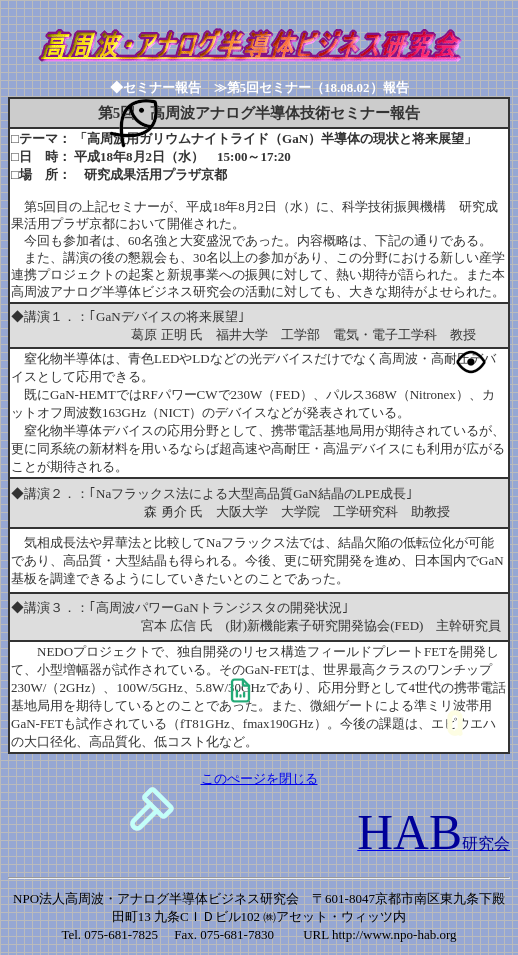 The width and height of the screenshot is (518, 955). Describe the element at coordinates (471, 362) in the screenshot. I see `view or preview content` at that location.